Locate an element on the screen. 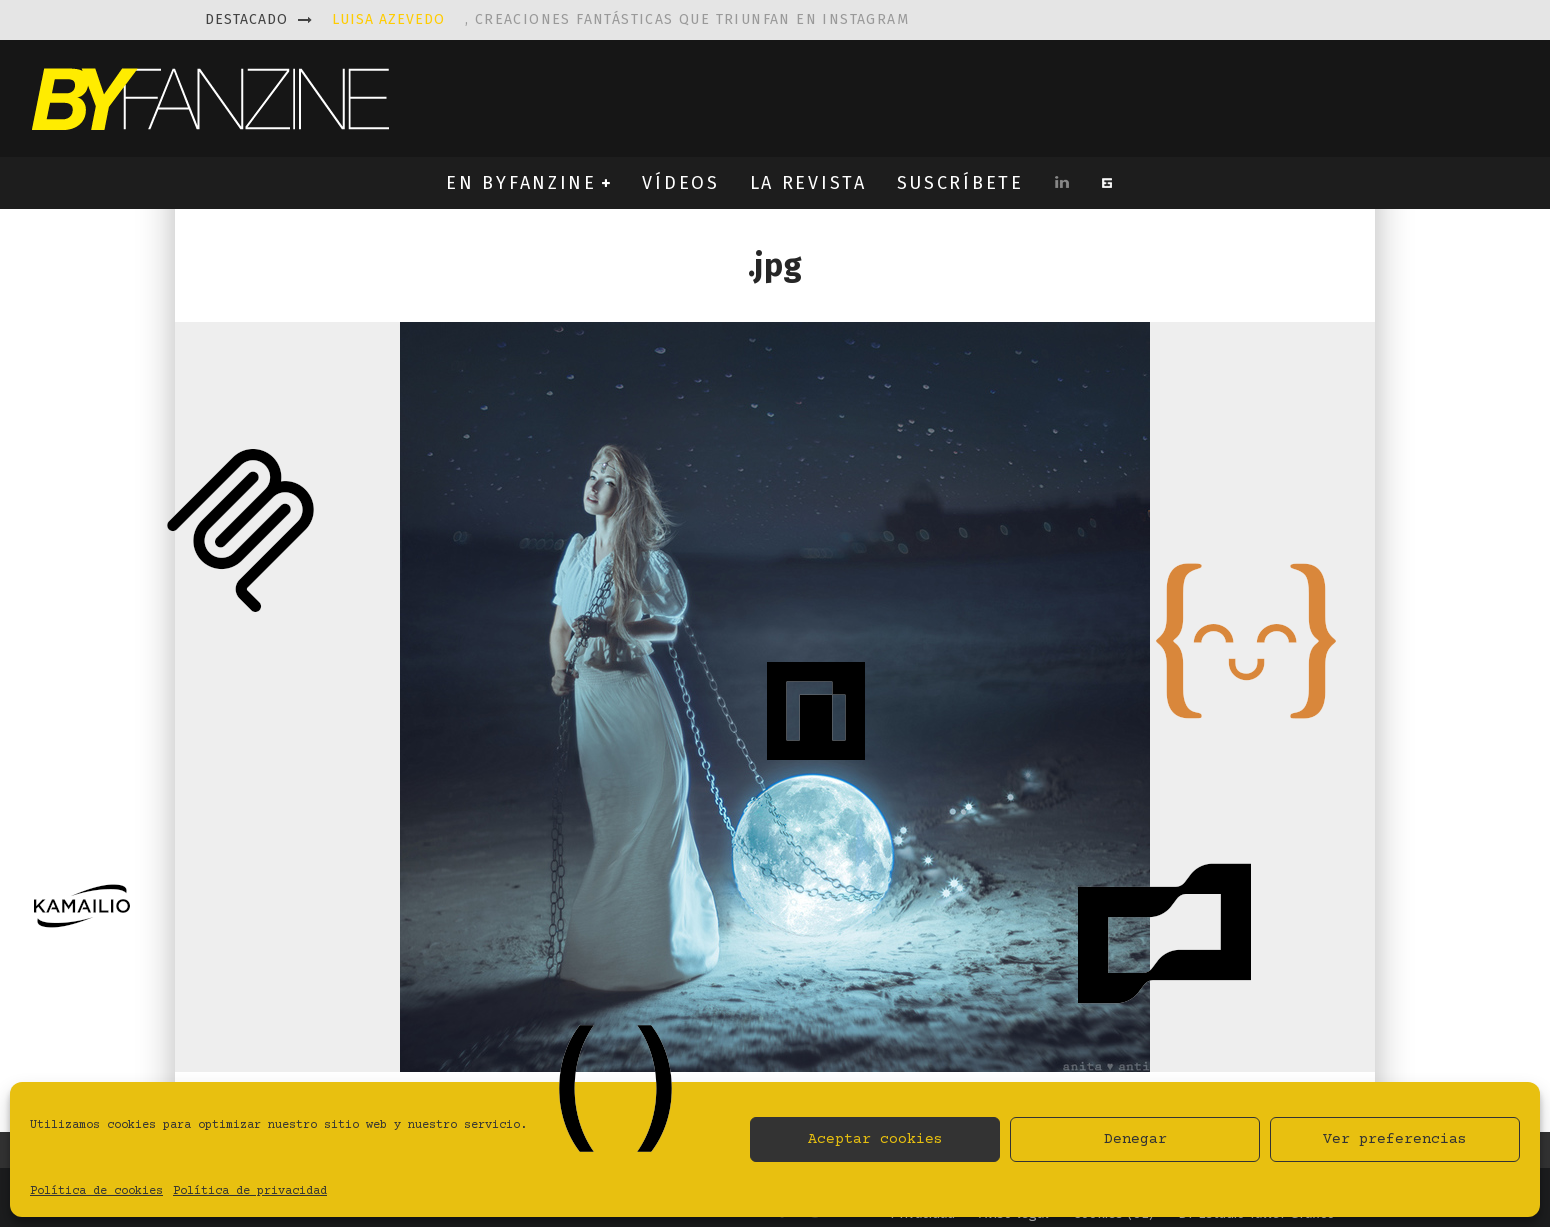 The image size is (1550, 1227). indicates code or programming-related content is located at coordinates (615, 1088).